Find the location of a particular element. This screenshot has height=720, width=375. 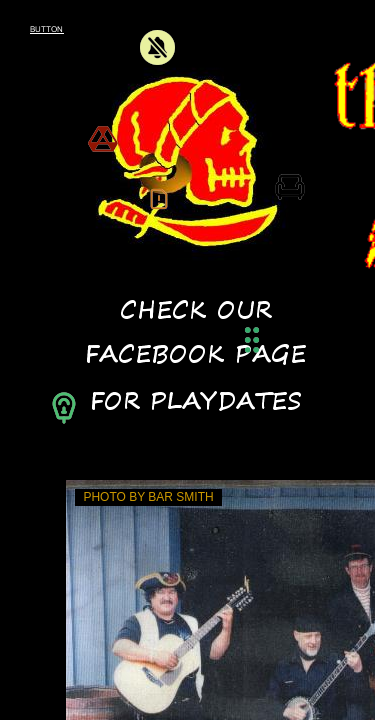

drag to reorder items is located at coordinates (252, 340).